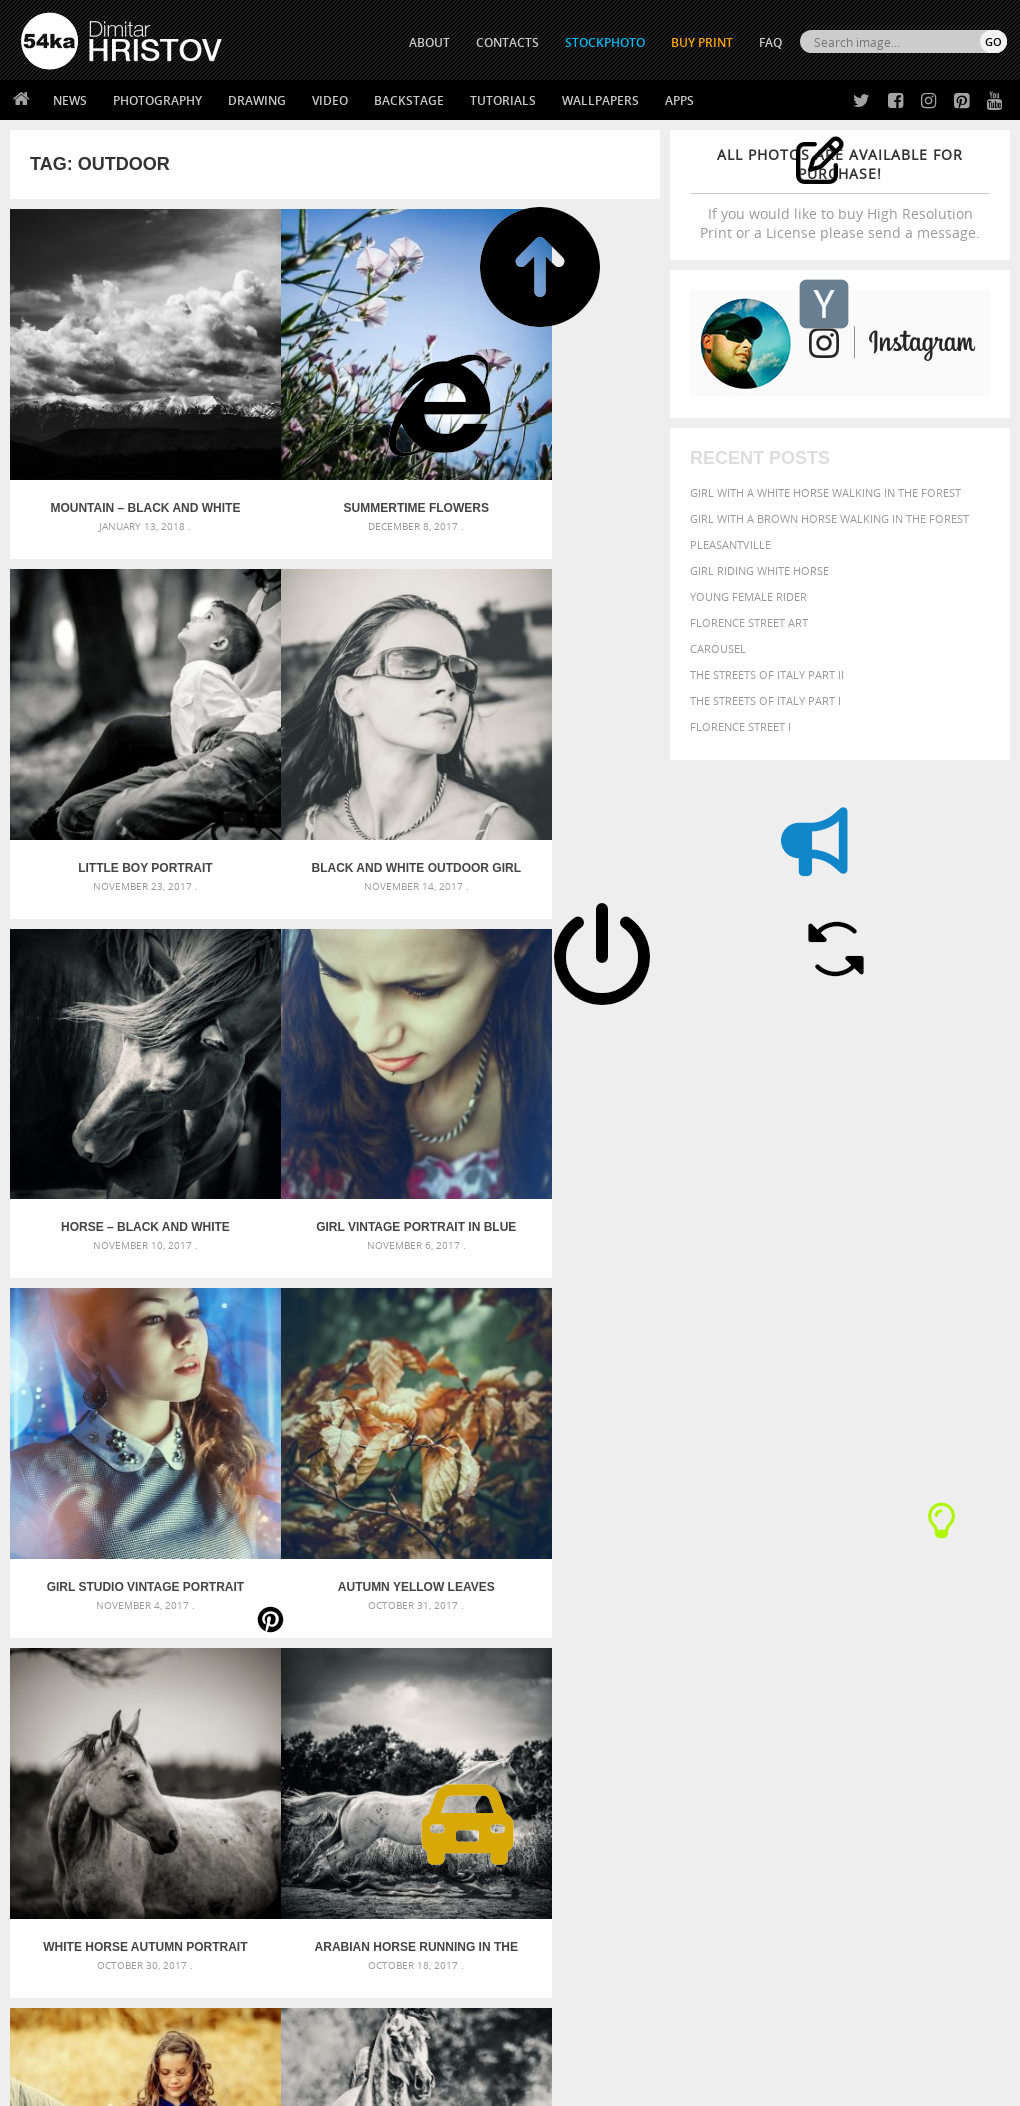  What do you see at coordinates (816, 840) in the screenshot?
I see `make an announcement` at bounding box center [816, 840].